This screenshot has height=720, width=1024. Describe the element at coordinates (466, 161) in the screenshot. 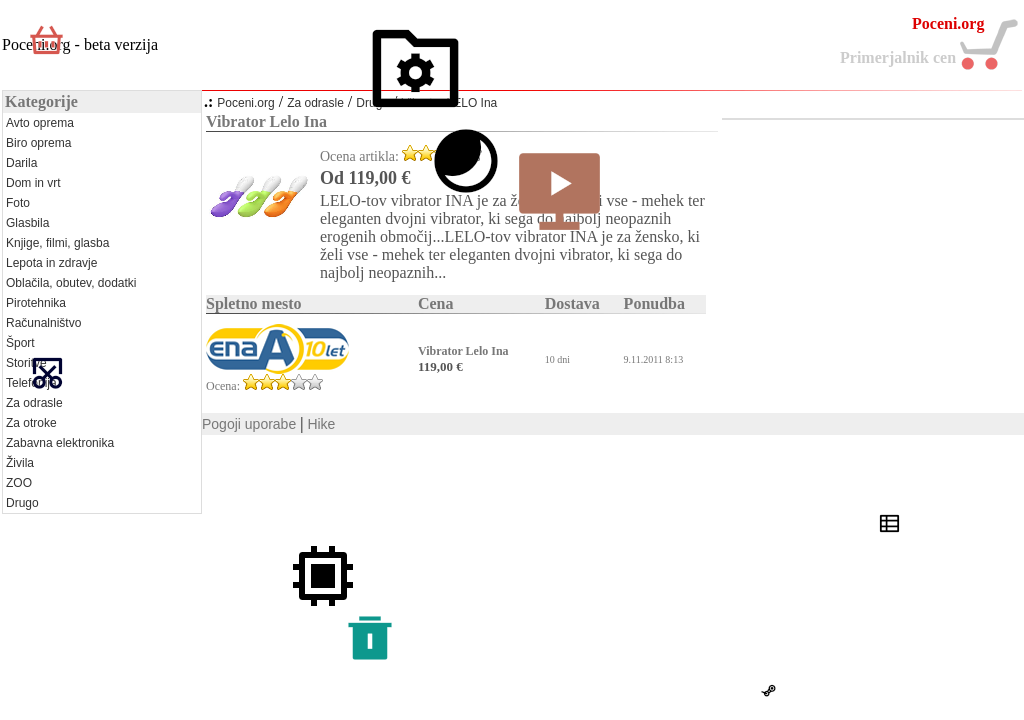

I see `adjust display contrast settings` at that location.